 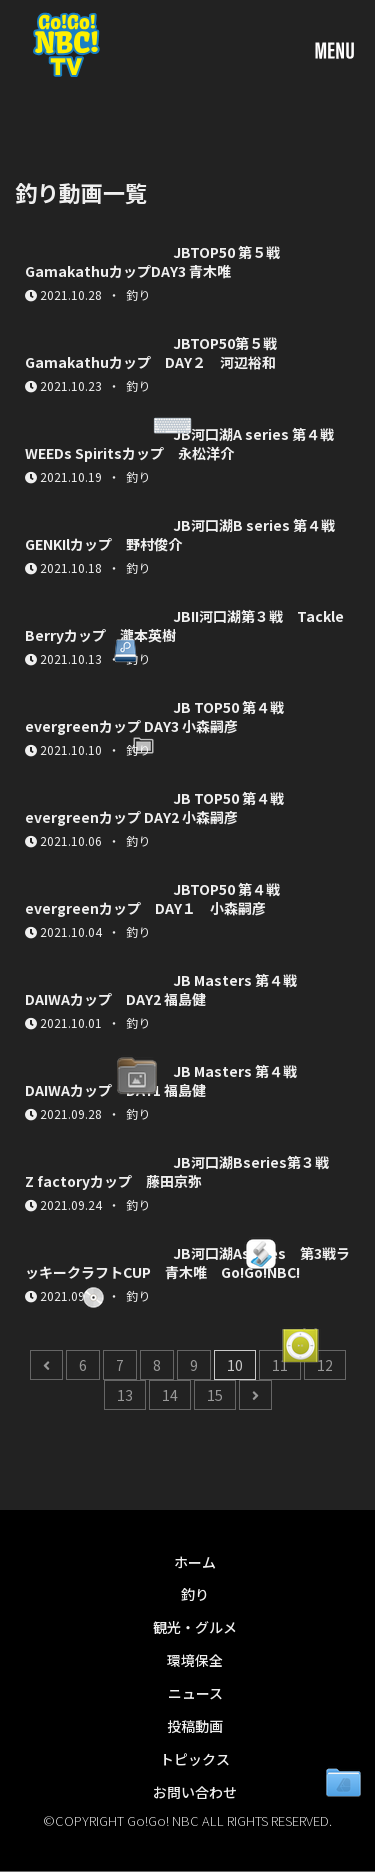 I want to click on open your pictures folder, so click(x=137, y=1075).